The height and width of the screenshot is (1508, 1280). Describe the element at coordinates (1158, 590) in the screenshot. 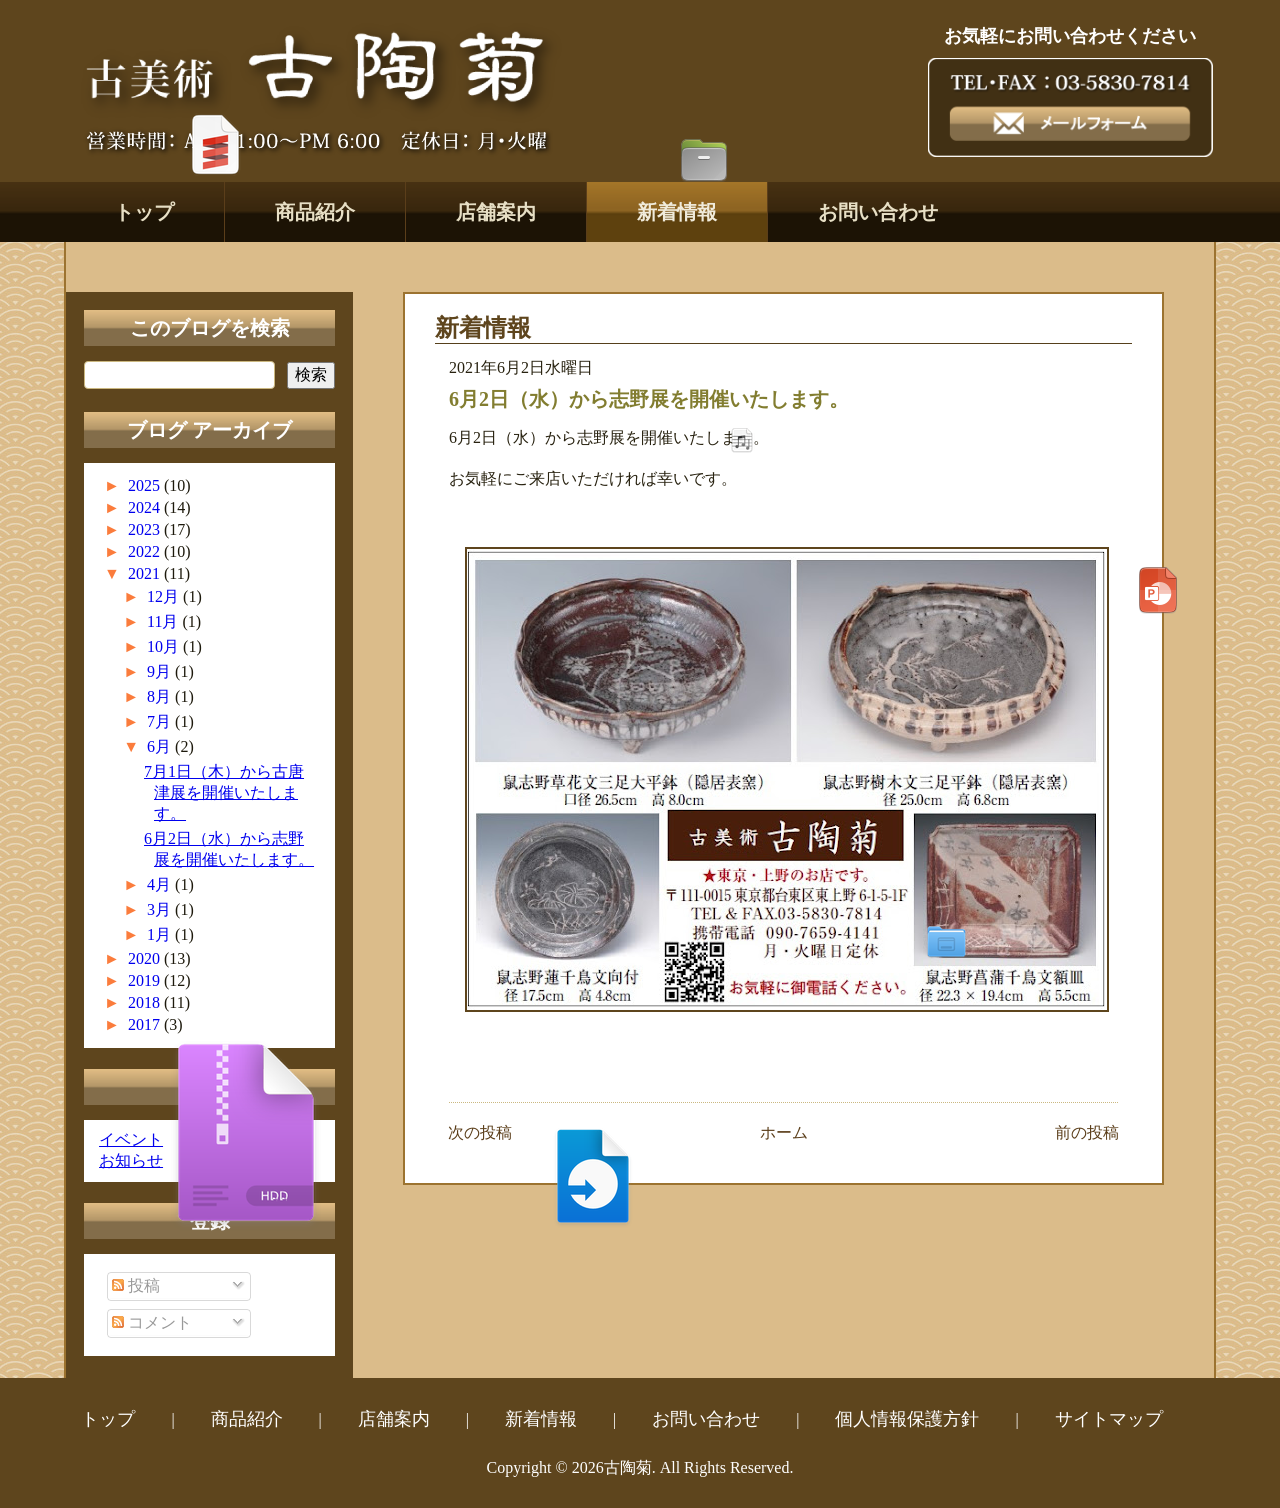

I see `a microsoft powerpoint file` at that location.